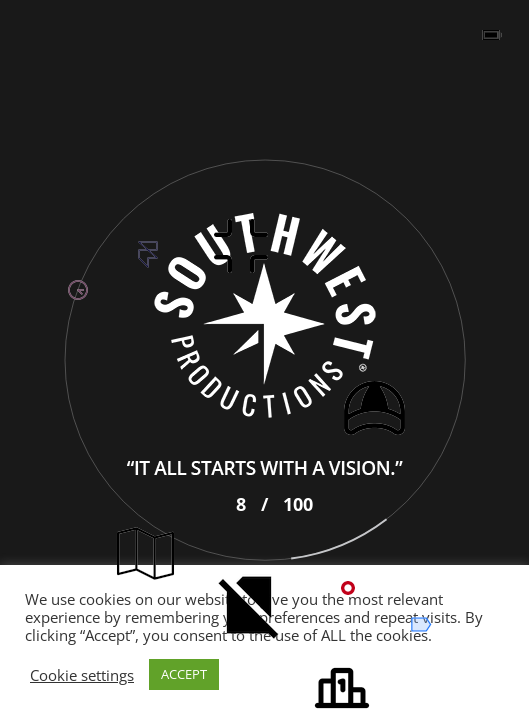 This screenshot has height=720, width=529. Describe the element at coordinates (241, 246) in the screenshot. I see `exit fullscreen mode` at that location.